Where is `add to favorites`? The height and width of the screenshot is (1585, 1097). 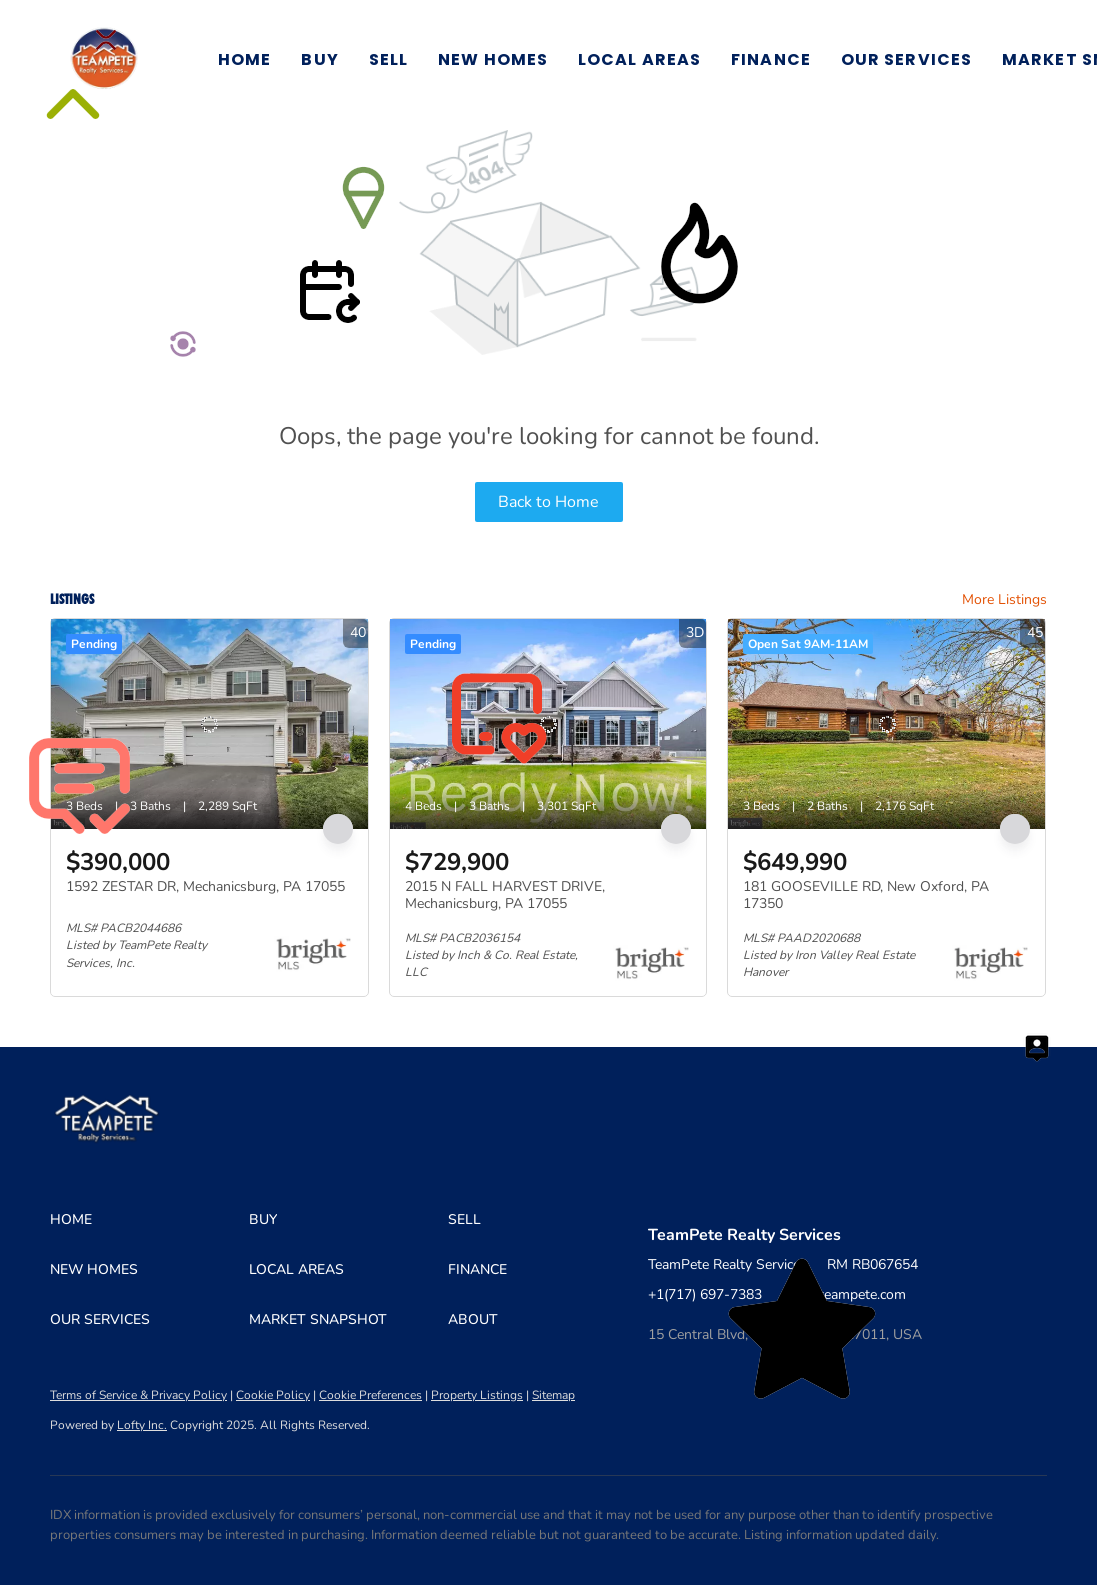 add to favorites is located at coordinates (802, 1332).